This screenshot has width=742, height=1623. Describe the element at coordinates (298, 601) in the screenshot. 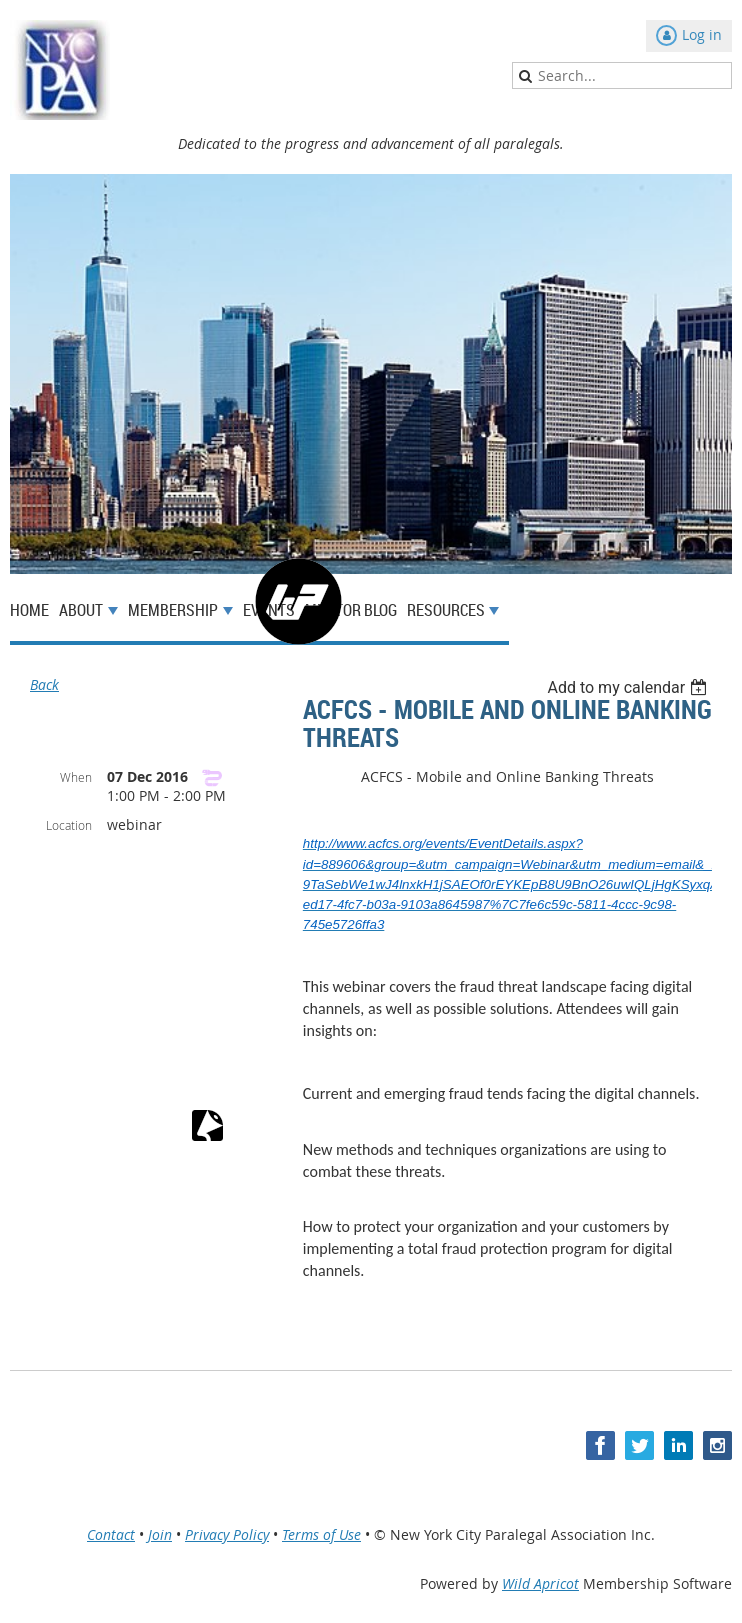

I see `wpressr logo` at that location.